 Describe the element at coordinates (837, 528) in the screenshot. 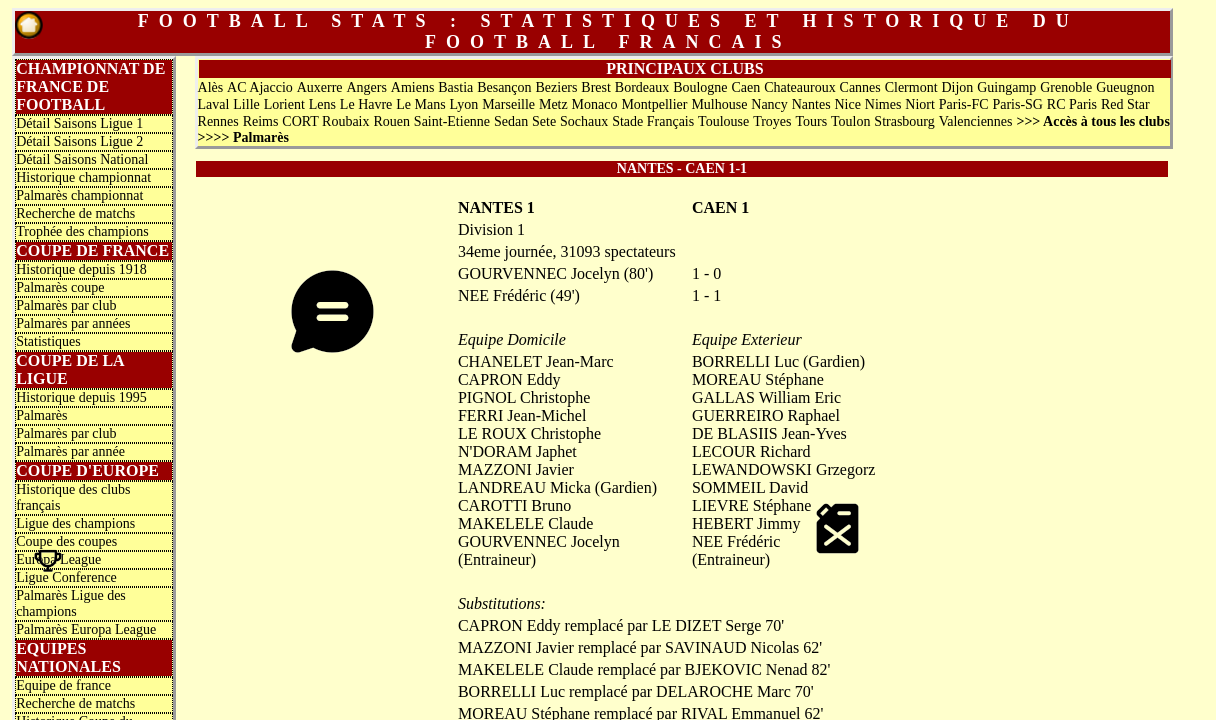

I see `indicates fuel or gas station nearby` at that location.